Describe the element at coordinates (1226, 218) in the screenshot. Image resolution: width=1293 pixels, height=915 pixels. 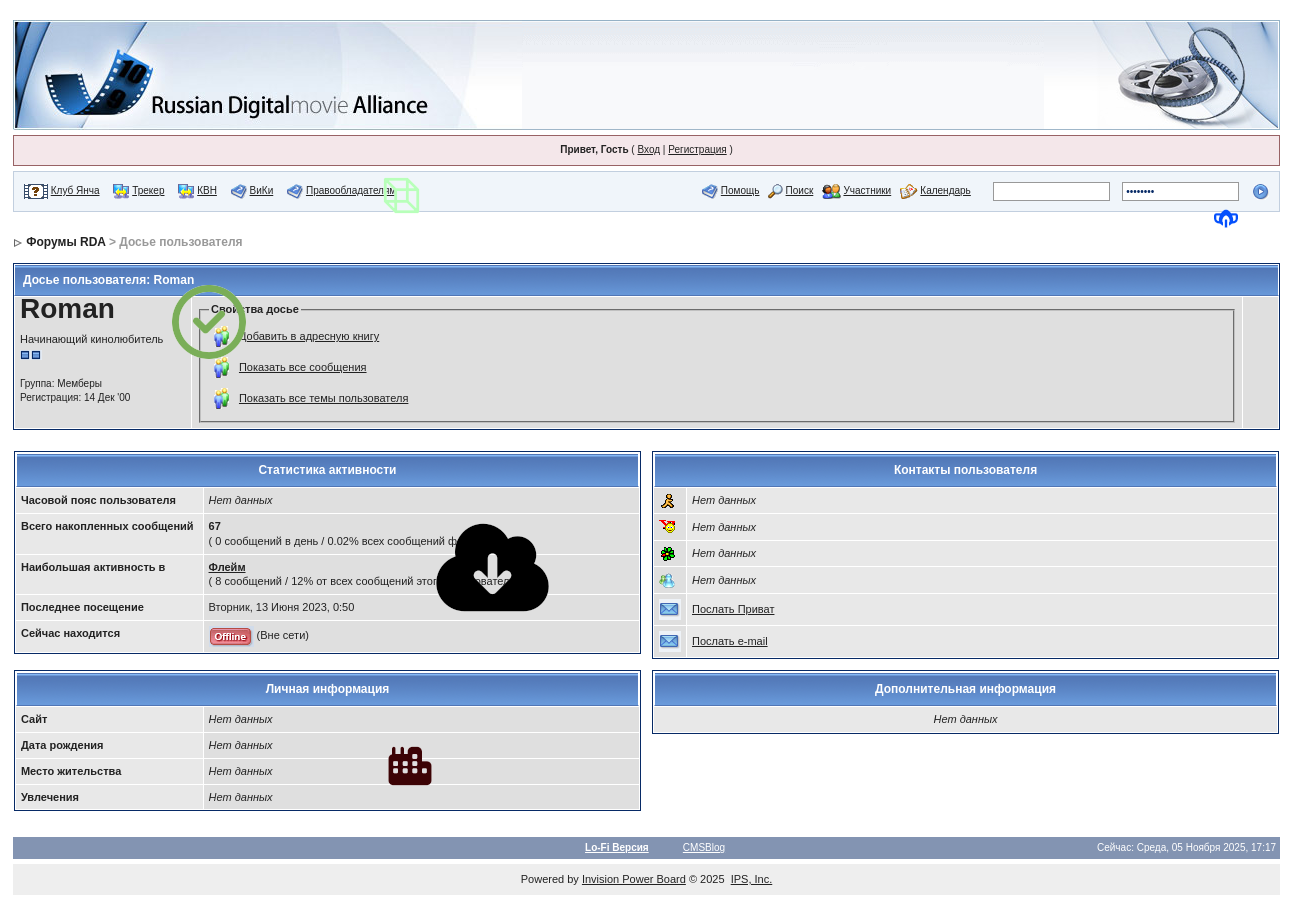
I see `indicates respiratory protection or ventilator equipment` at that location.